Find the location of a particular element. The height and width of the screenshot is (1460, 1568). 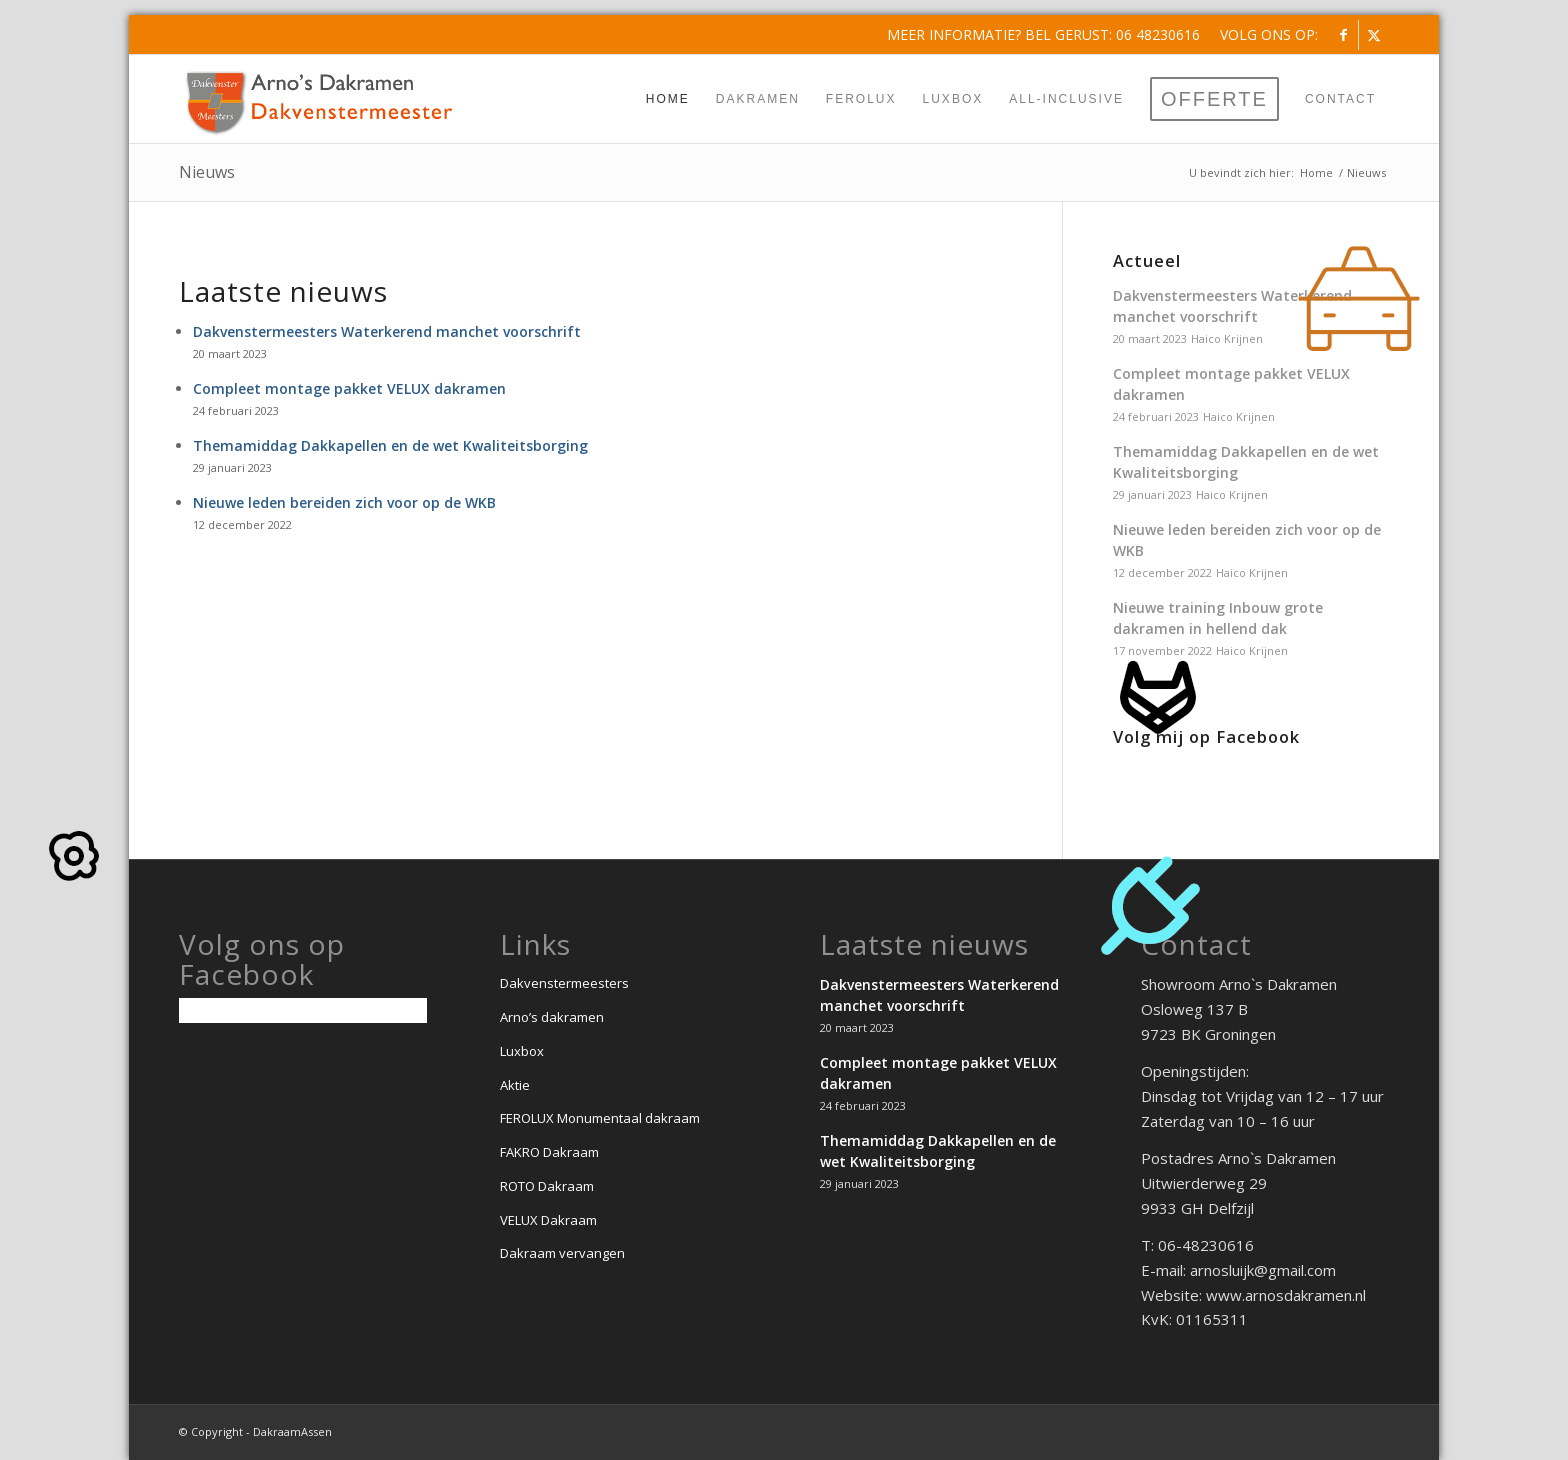

access breakfast or brunch recipes is located at coordinates (74, 856).